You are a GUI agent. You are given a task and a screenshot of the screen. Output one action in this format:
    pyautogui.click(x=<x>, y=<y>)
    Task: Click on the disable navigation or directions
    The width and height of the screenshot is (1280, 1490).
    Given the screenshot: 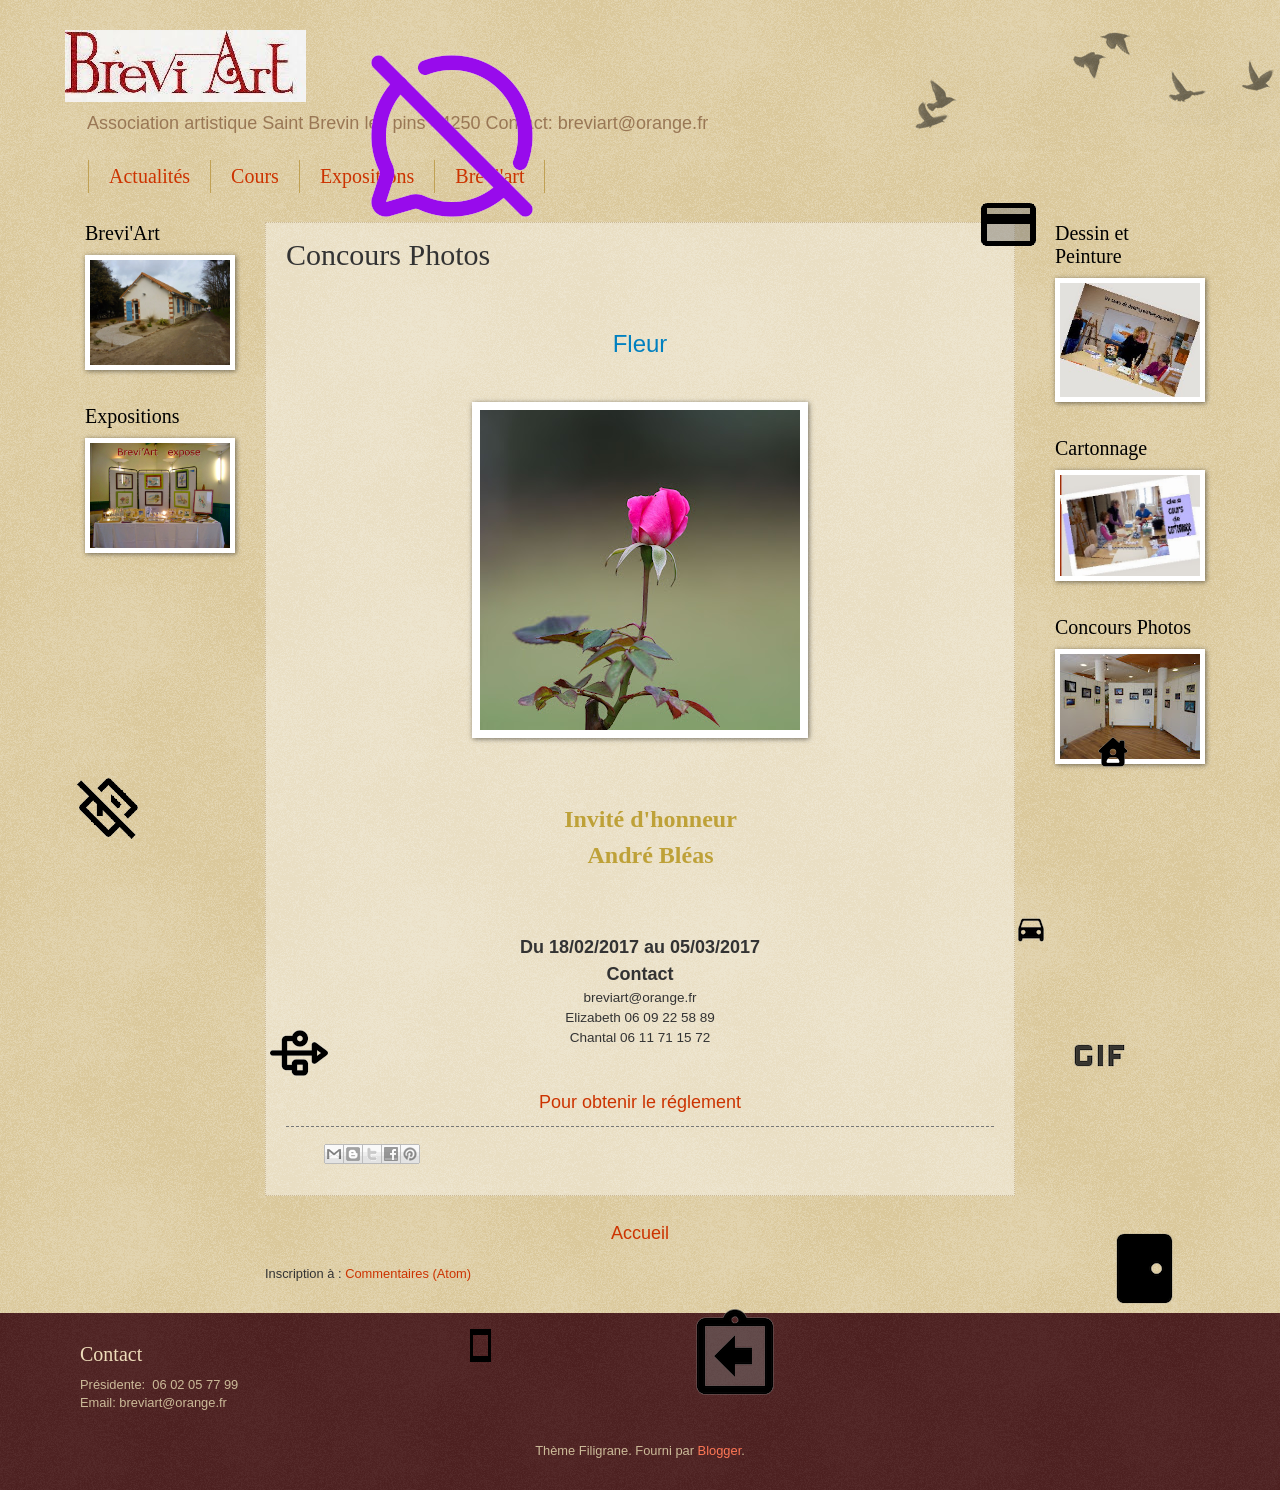 What is the action you would take?
    pyautogui.click(x=108, y=807)
    